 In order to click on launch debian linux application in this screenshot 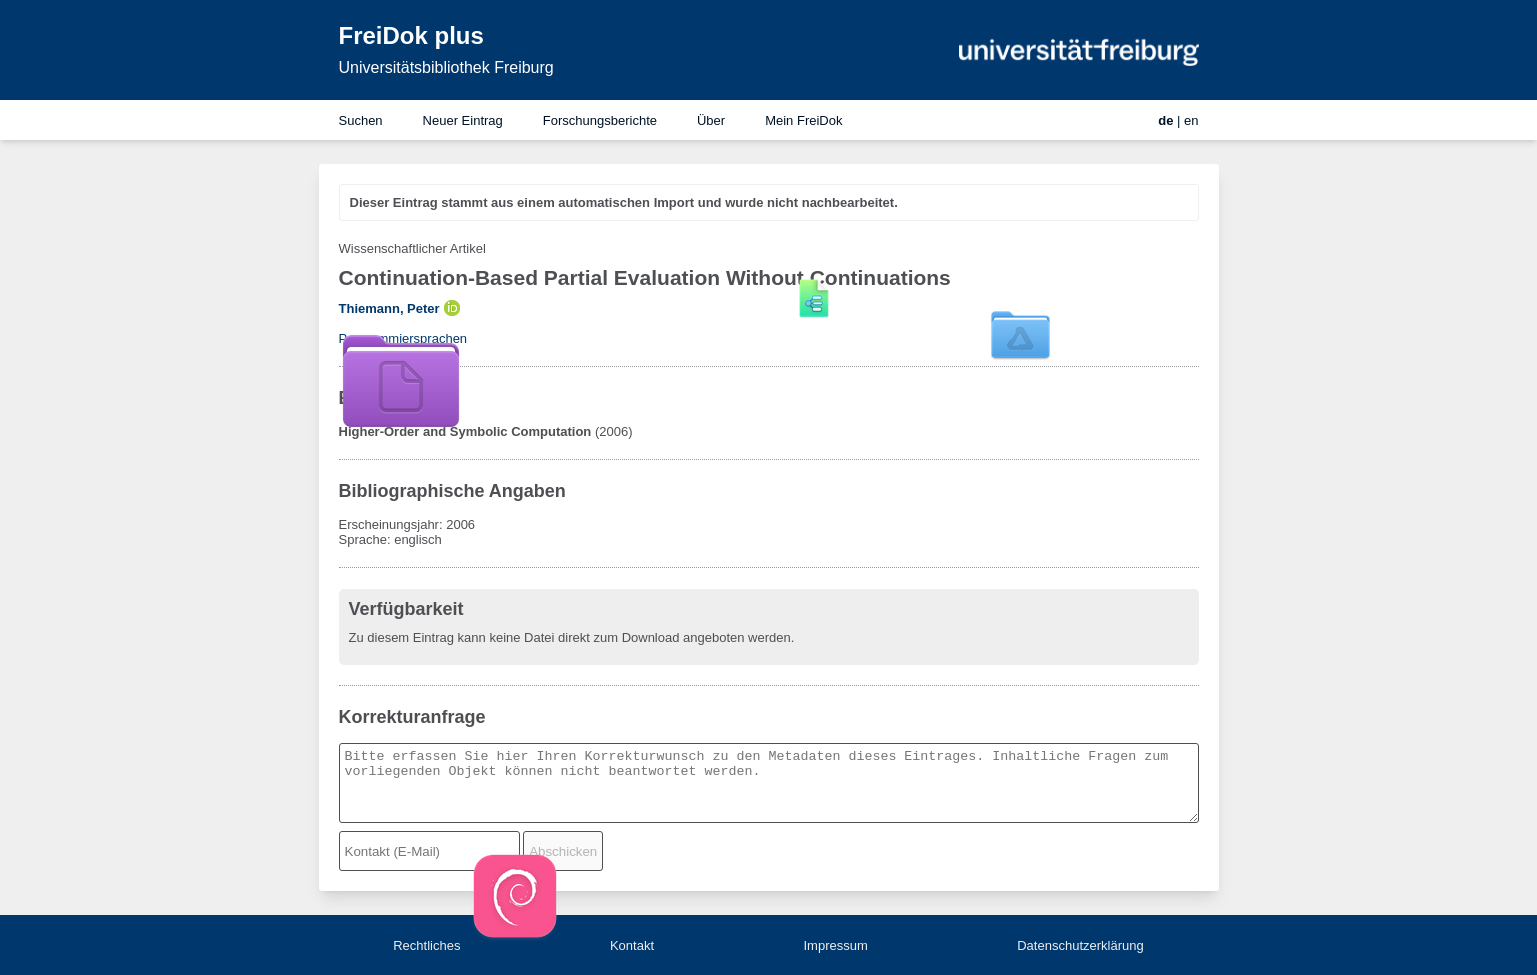, I will do `click(515, 896)`.